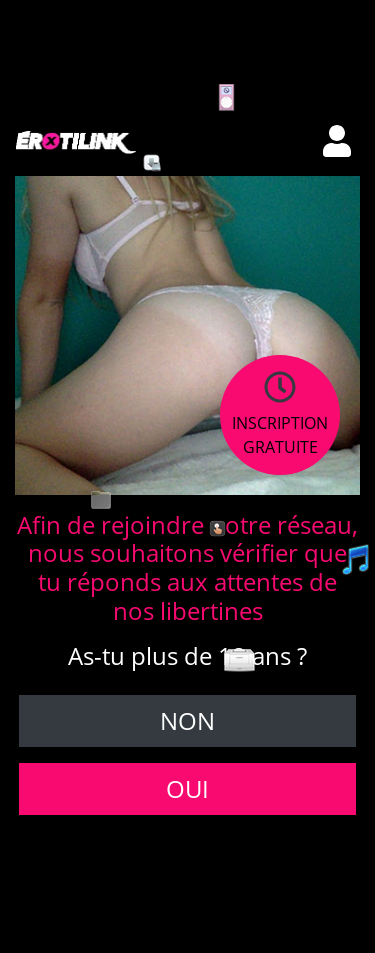 The image size is (375, 953). I want to click on access your music library, so click(356, 559).